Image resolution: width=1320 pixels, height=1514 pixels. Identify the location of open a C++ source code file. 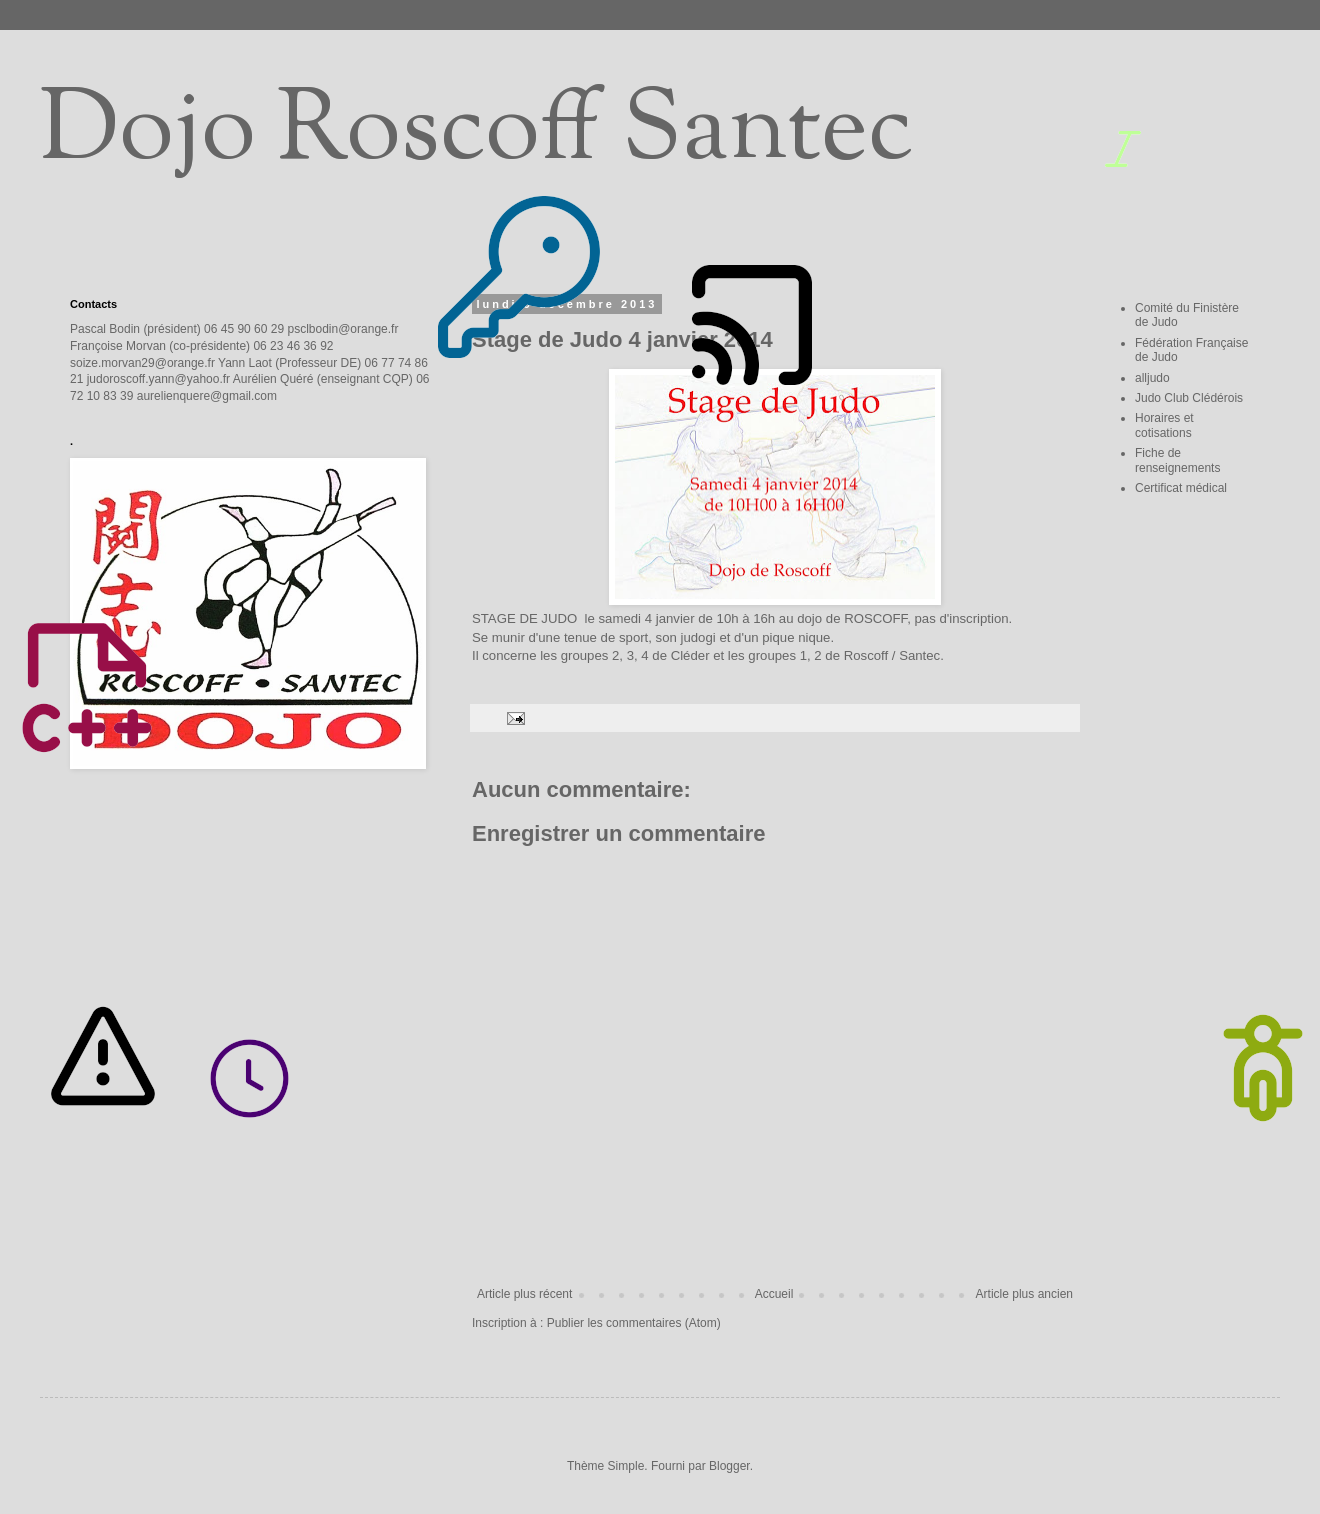
(87, 693).